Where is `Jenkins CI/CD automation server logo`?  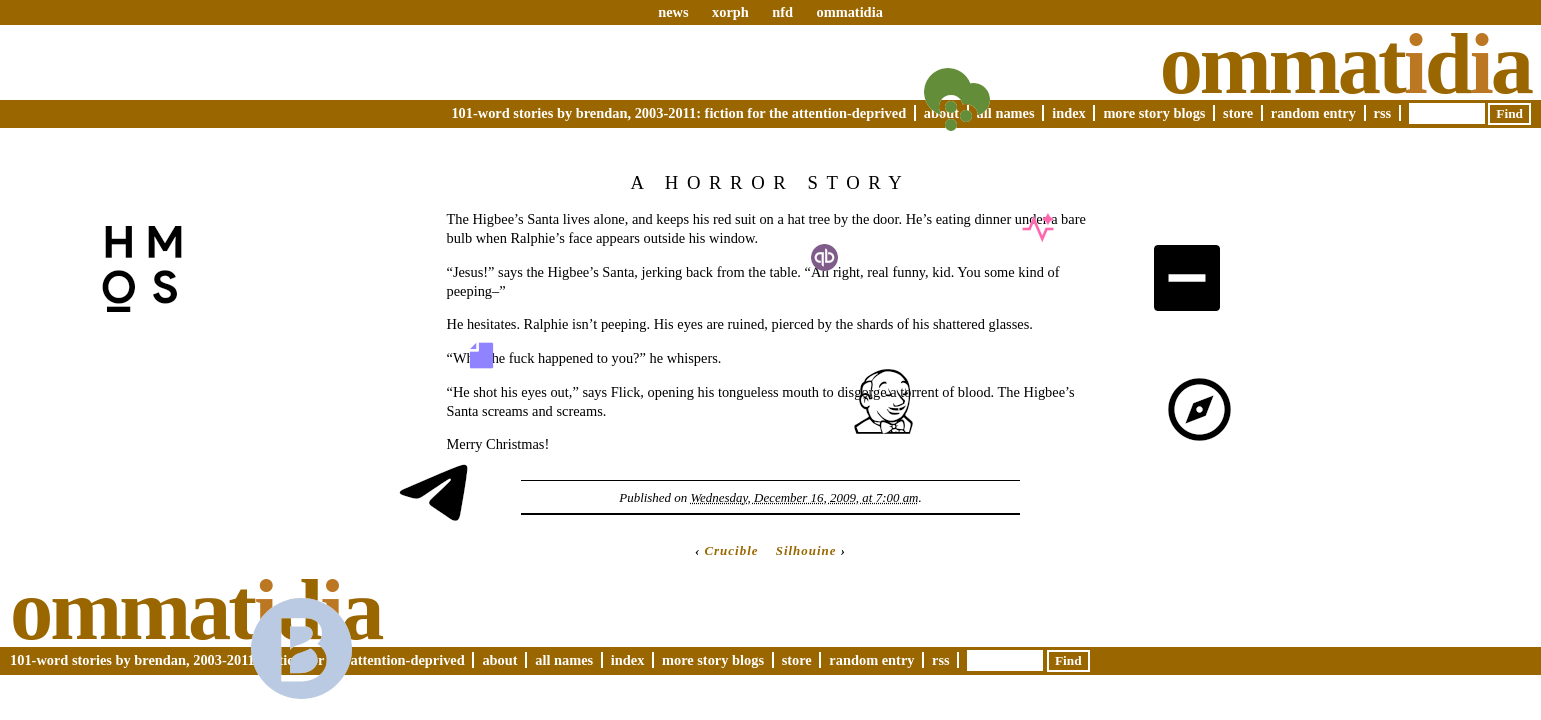 Jenkins CI/CD automation server logo is located at coordinates (883, 401).